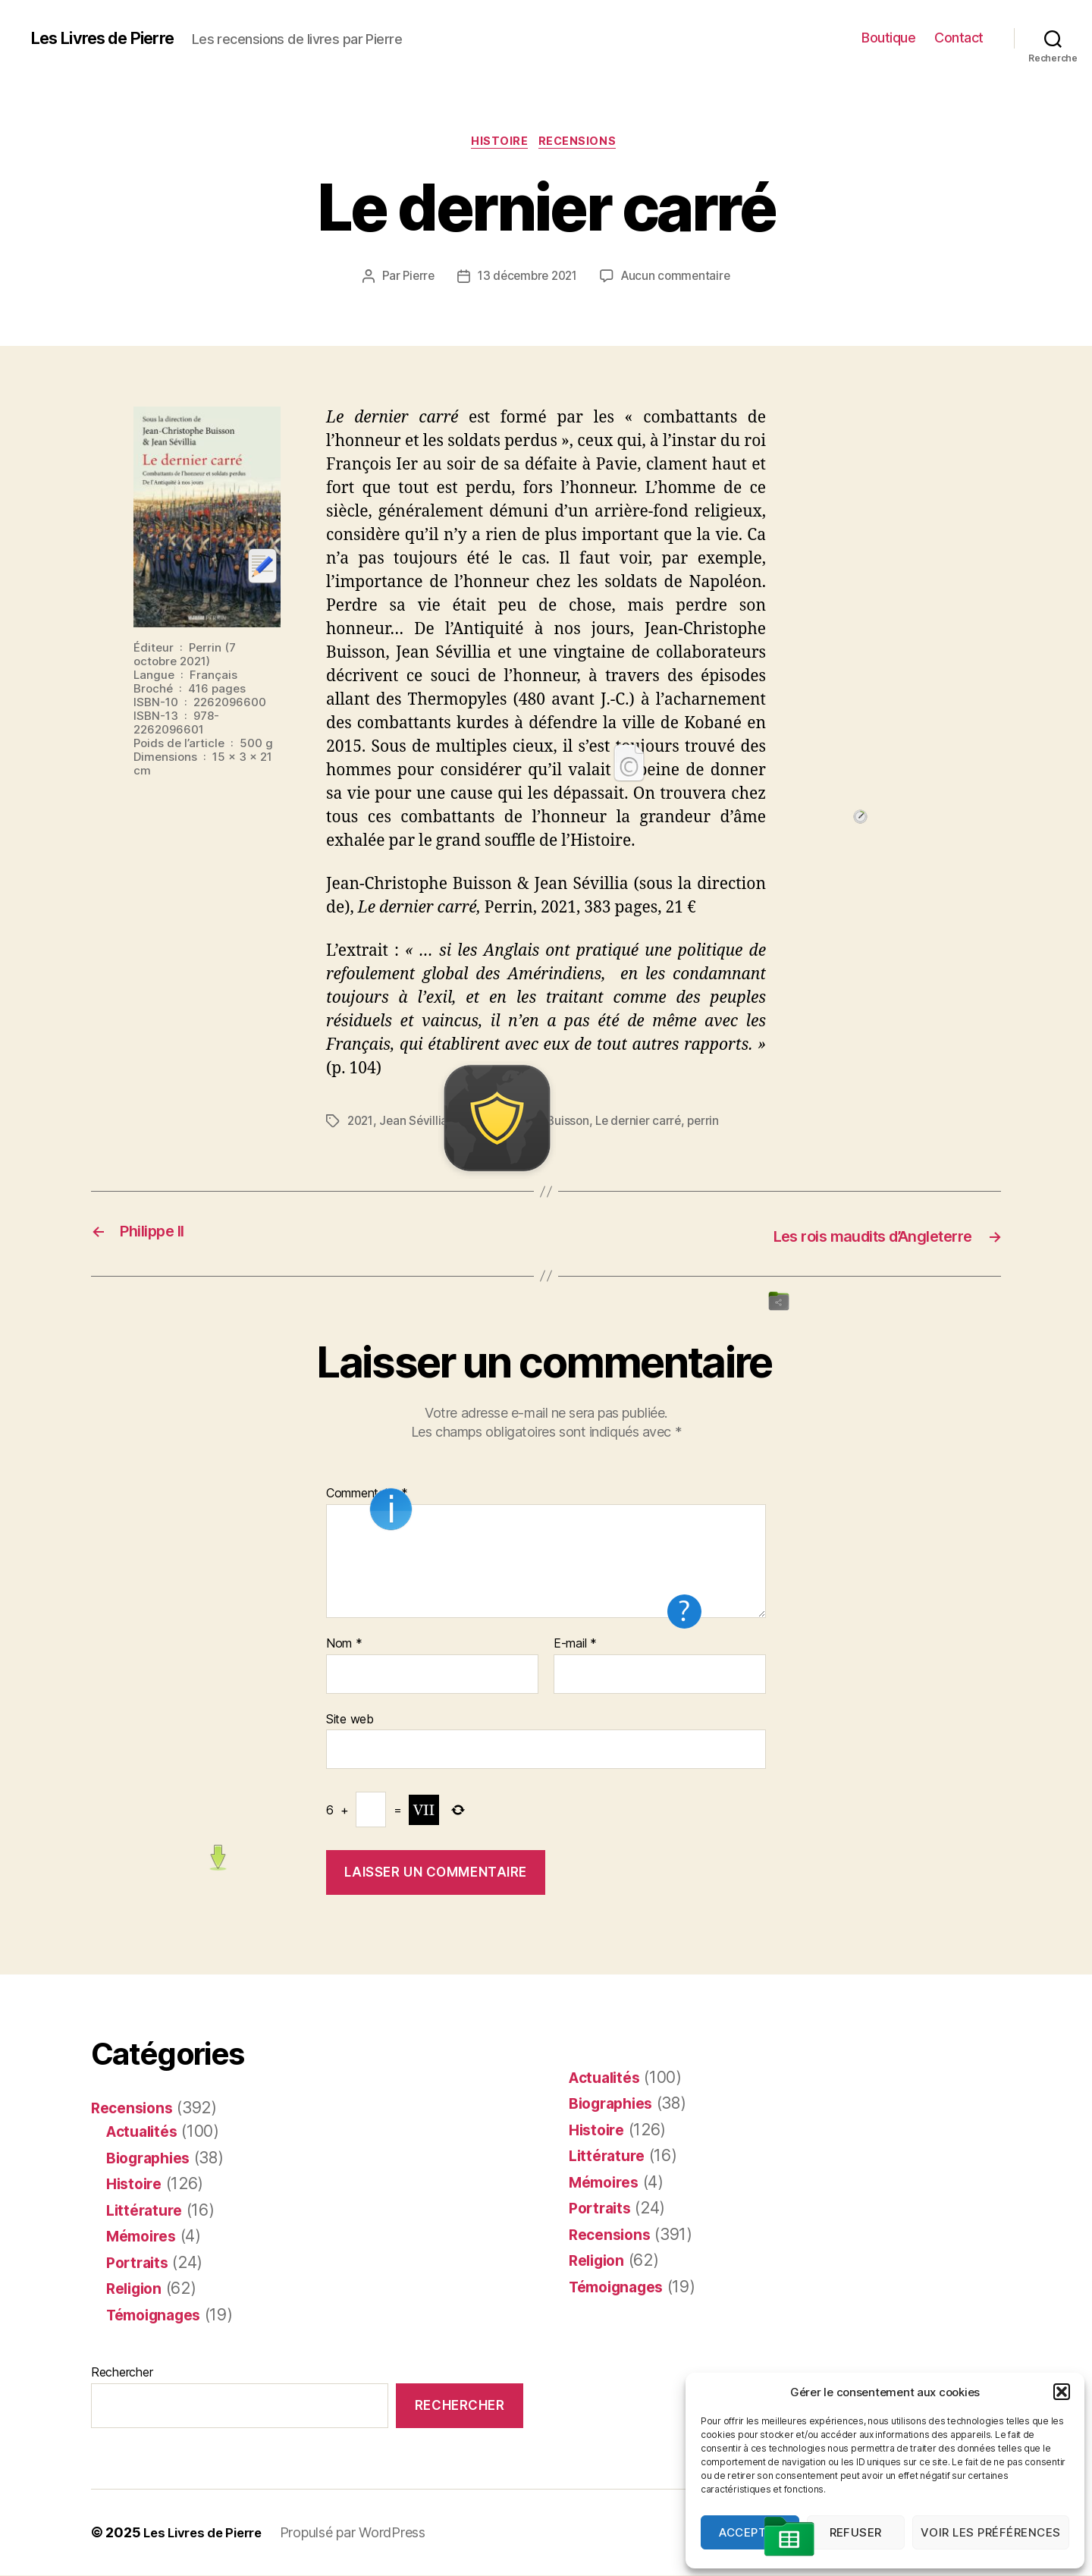 This screenshot has width=1092, height=2576. What do you see at coordinates (683, 1610) in the screenshot?
I see `indicates help or additional information is available` at bounding box center [683, 1610].